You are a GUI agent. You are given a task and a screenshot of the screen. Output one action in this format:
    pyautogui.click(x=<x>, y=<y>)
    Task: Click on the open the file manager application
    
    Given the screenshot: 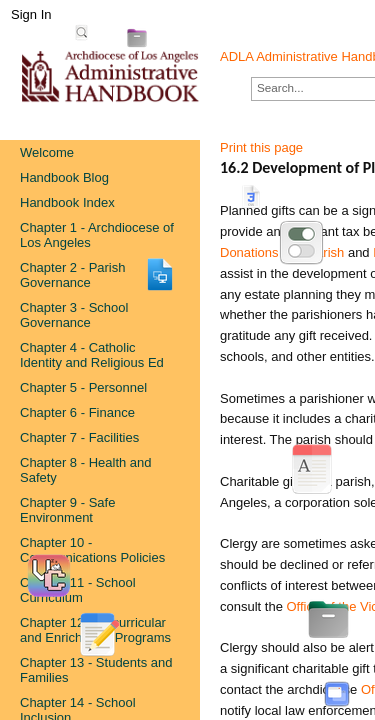 What is the action you would take?
    pyautogui.click(x=328, y=619)
    